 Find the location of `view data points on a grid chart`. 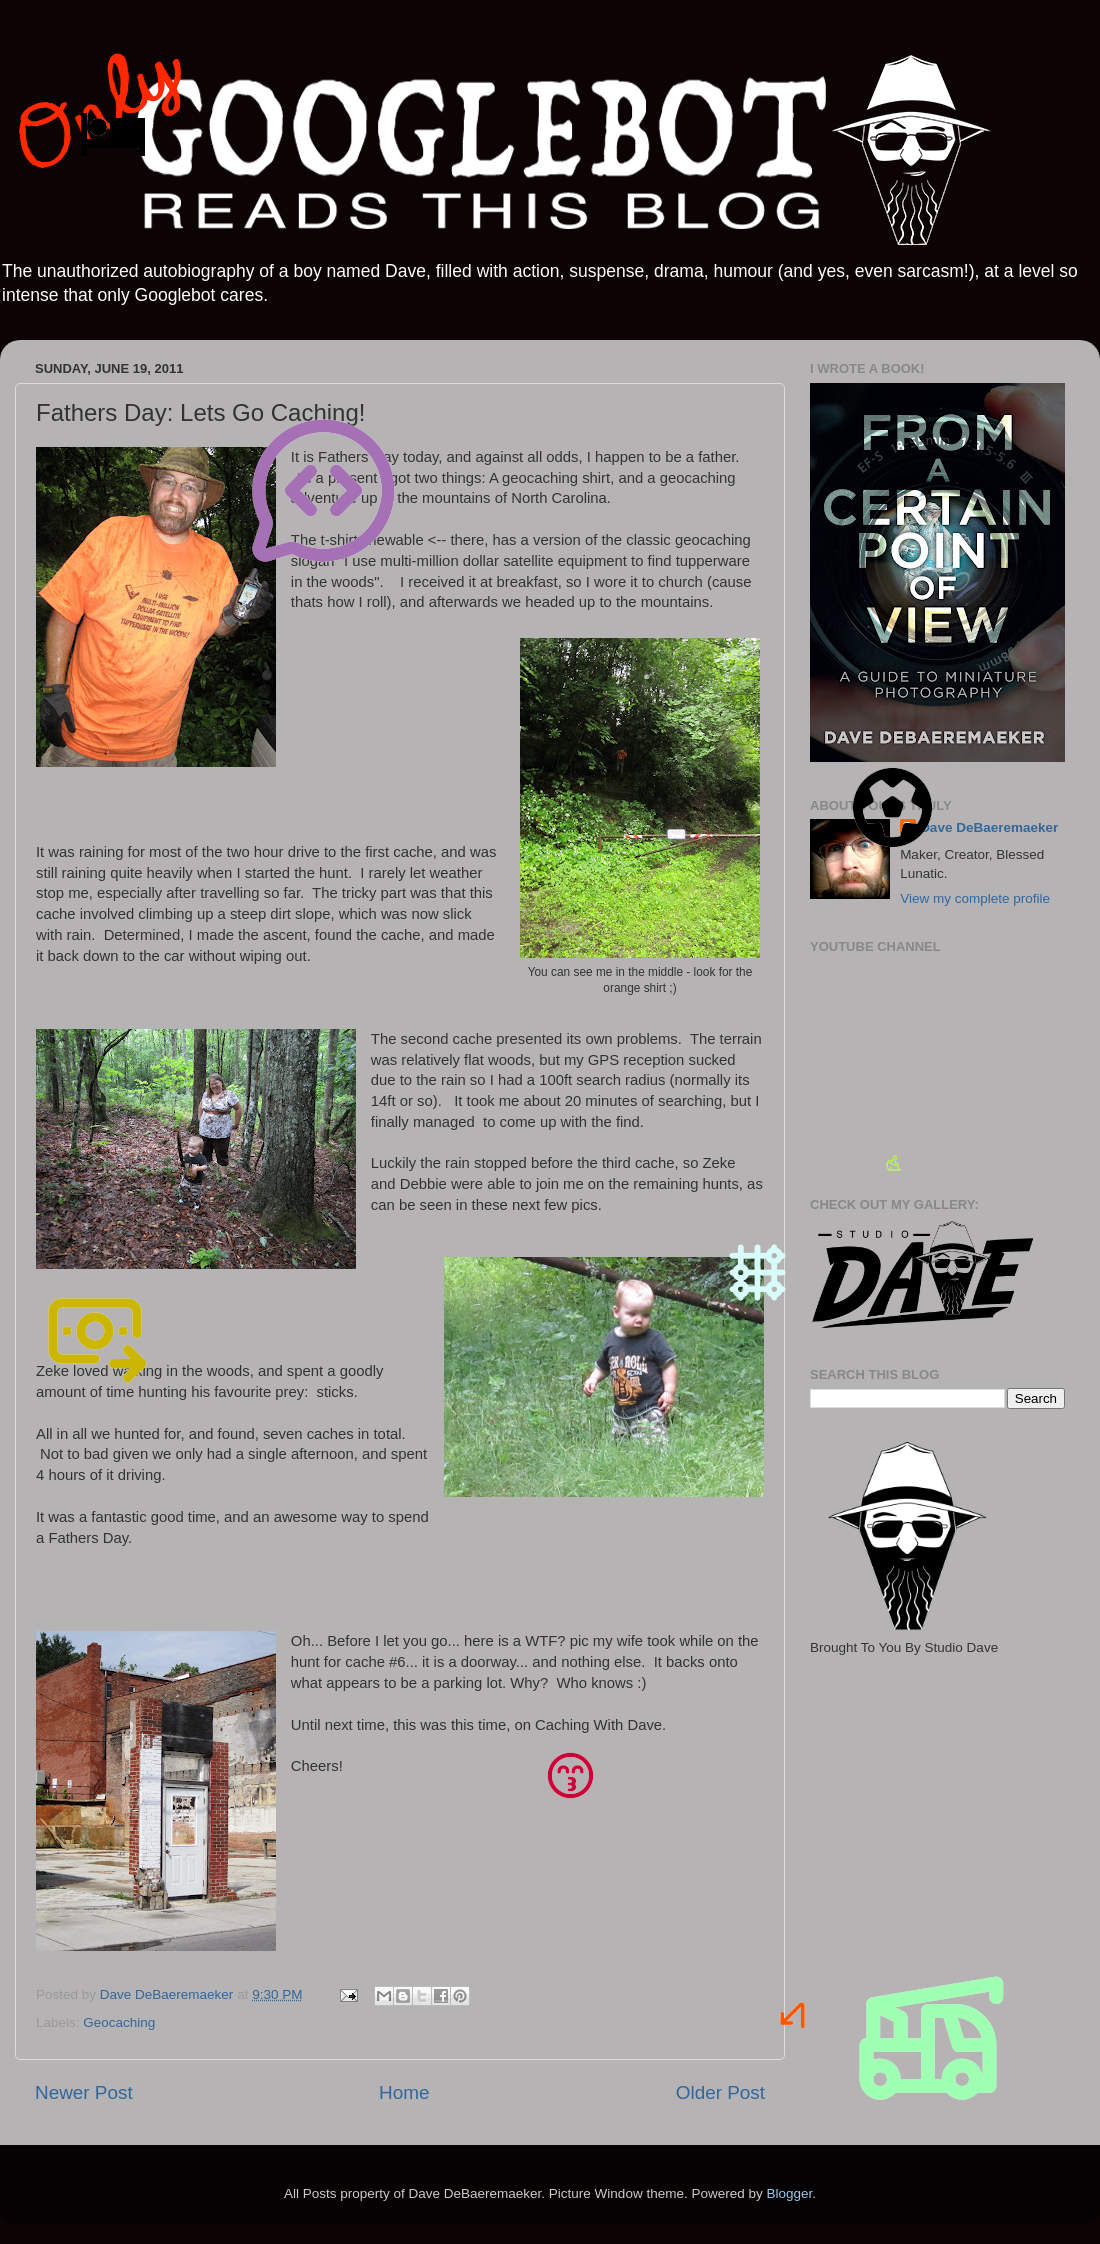

view data points on a grid chart is located at coordinates (757, 1272).